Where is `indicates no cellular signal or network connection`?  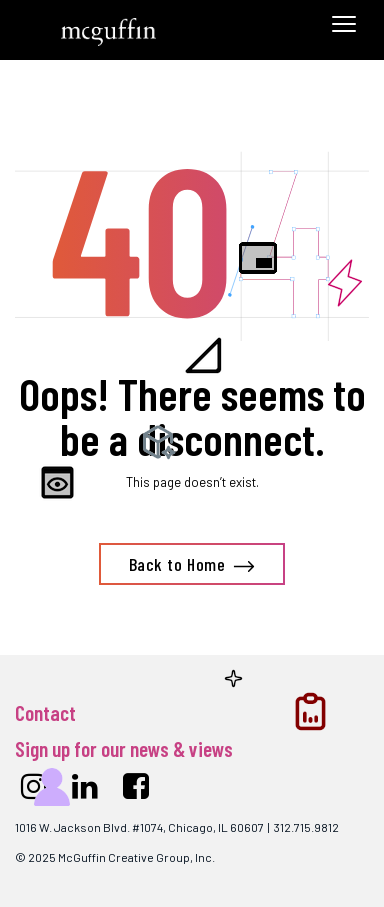
indicates no cellular signal or network connection is located at coordinates (202, 354).